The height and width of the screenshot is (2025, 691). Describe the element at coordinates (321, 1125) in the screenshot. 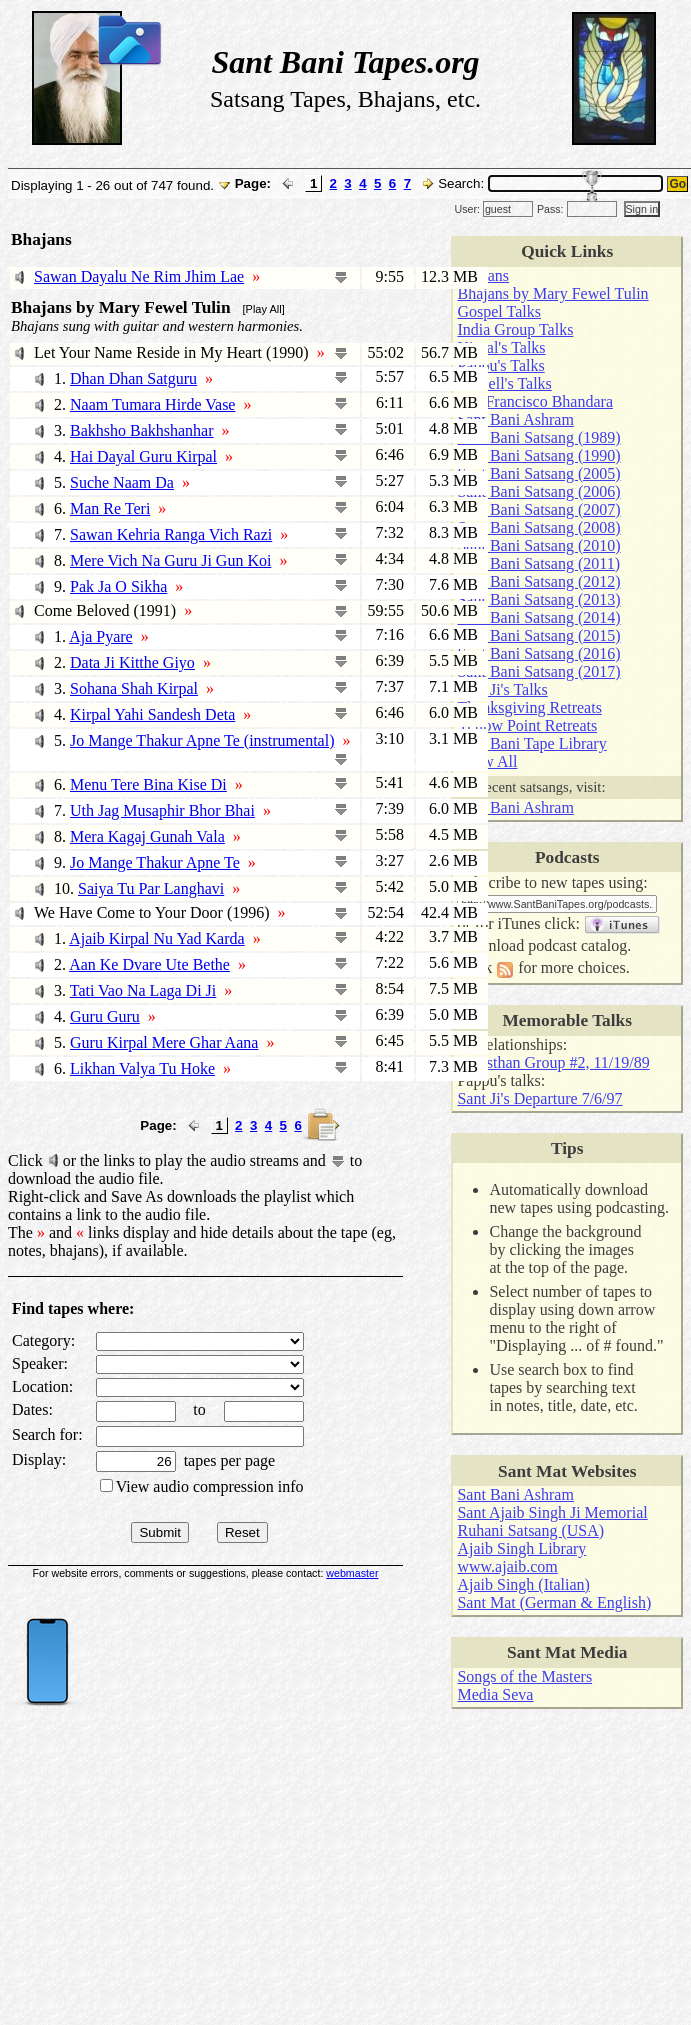

I see `paste copied content from clipboard` at that location.